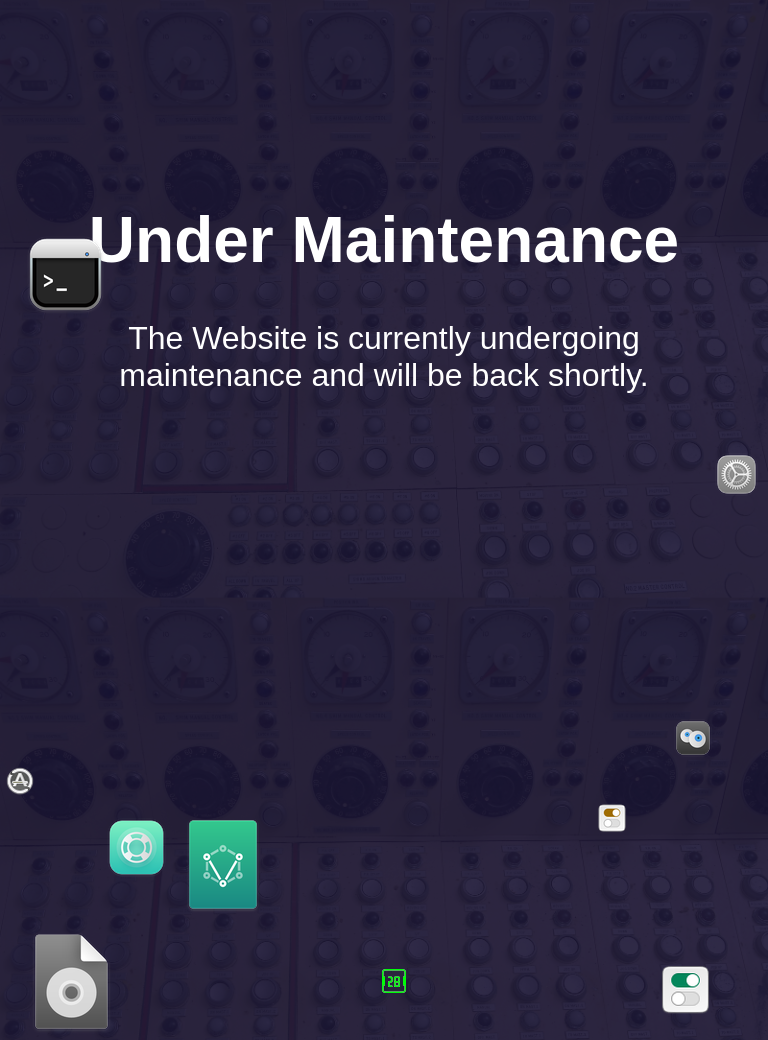  I want to click on open the help center, so click(136, 847).